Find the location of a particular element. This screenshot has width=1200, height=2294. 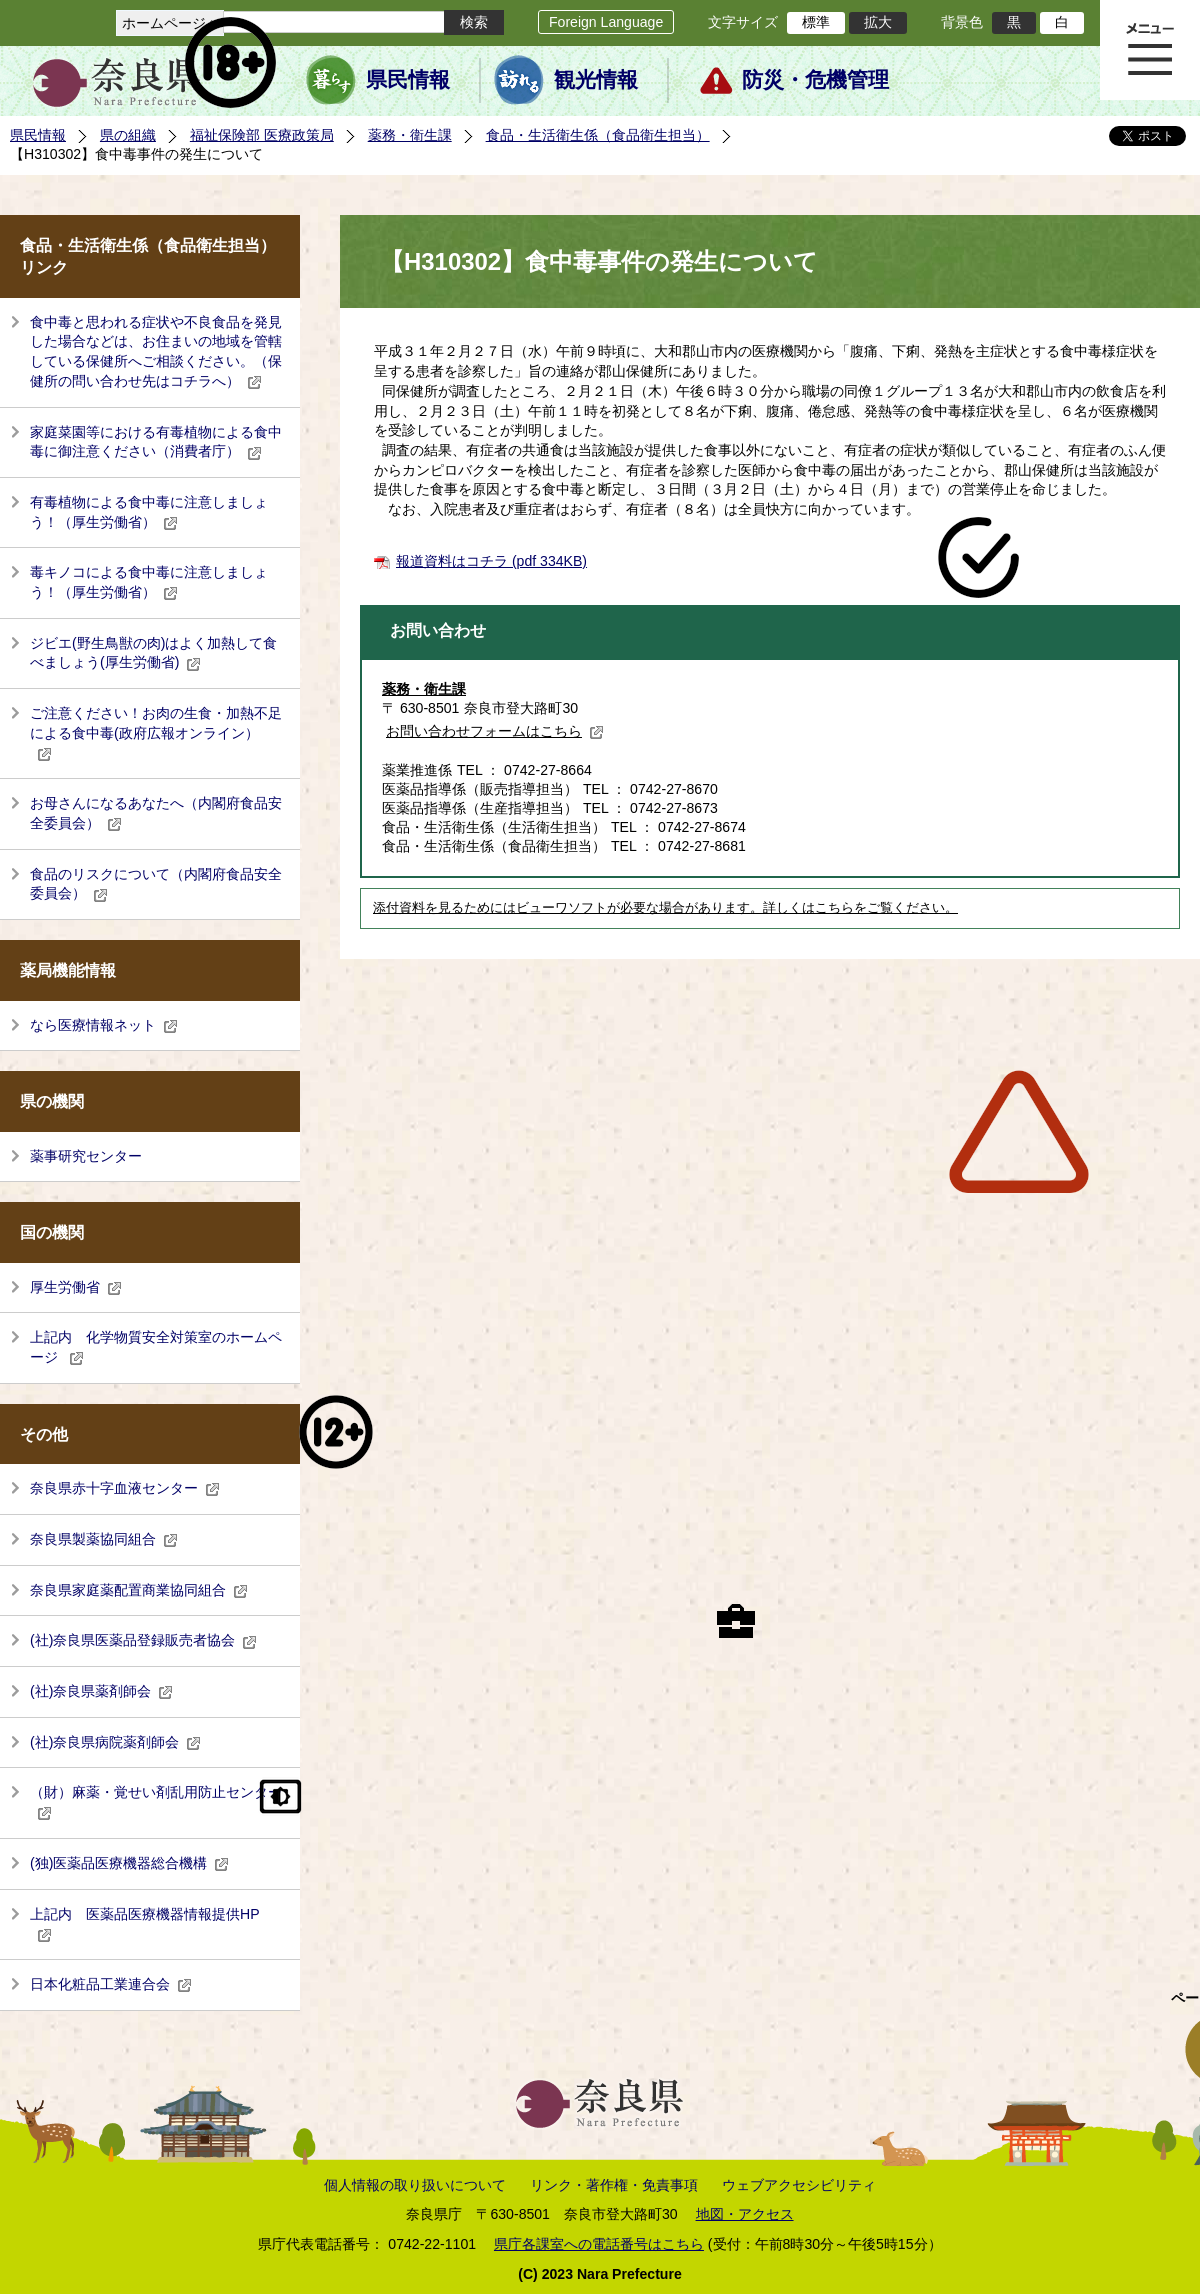

task completed successfully is located at coordinates (978, 557).